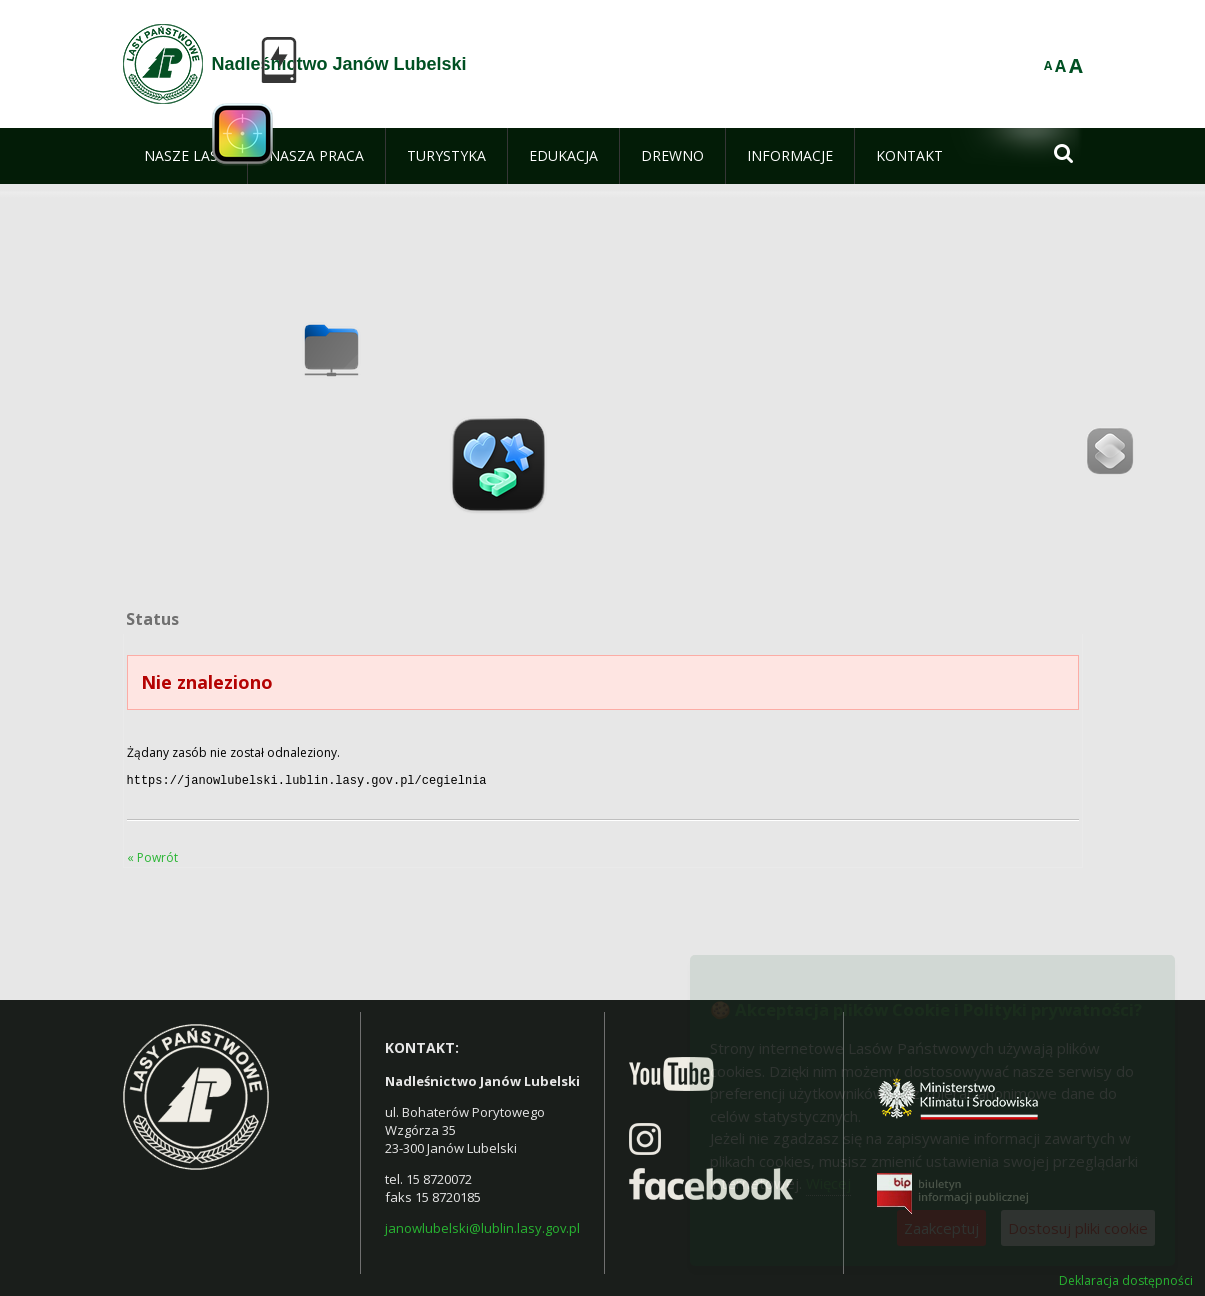  What do you see at coordinates (1110, 451) in the screenshot?
I see `open the shortcuts app` at bounding box center [1110, 451].